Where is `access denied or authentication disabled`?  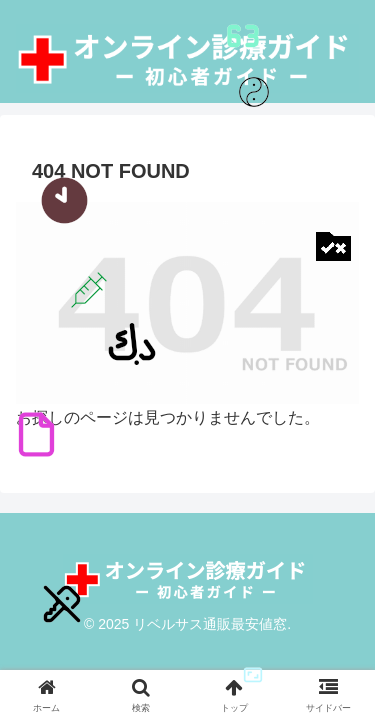 access denied or authentication disabled is located at coordinates (62, 604).